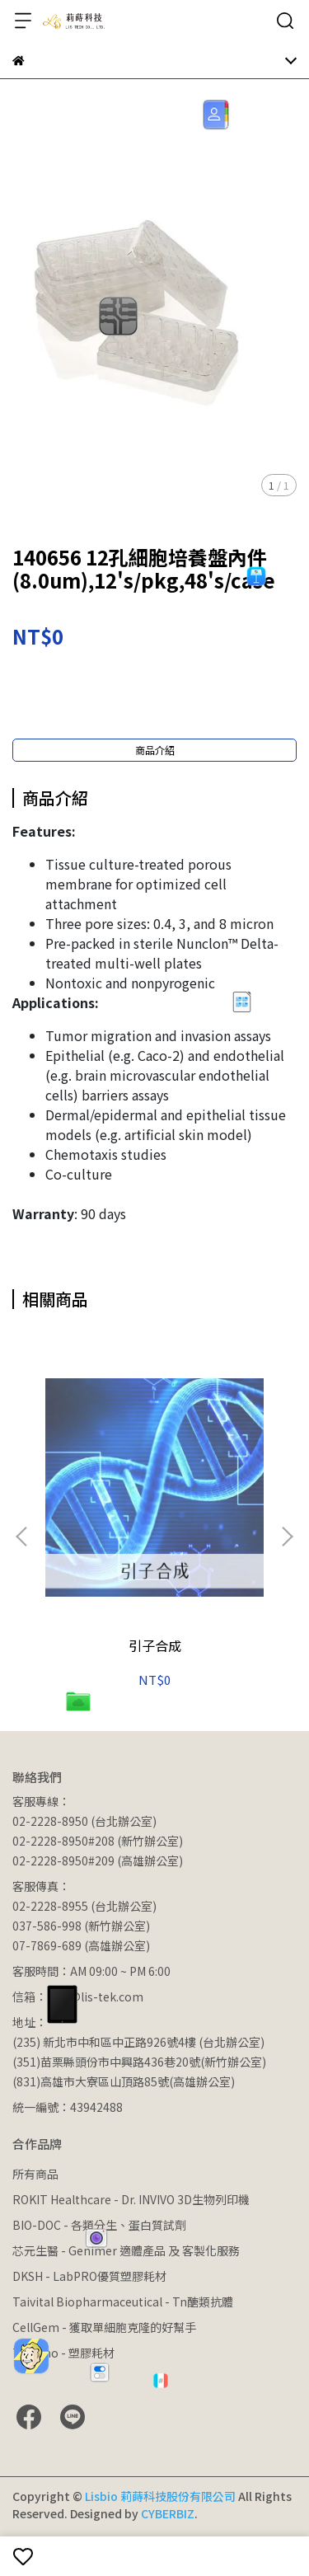  I want to click on open LibreOffice Writer document editor, so click(256, 576).